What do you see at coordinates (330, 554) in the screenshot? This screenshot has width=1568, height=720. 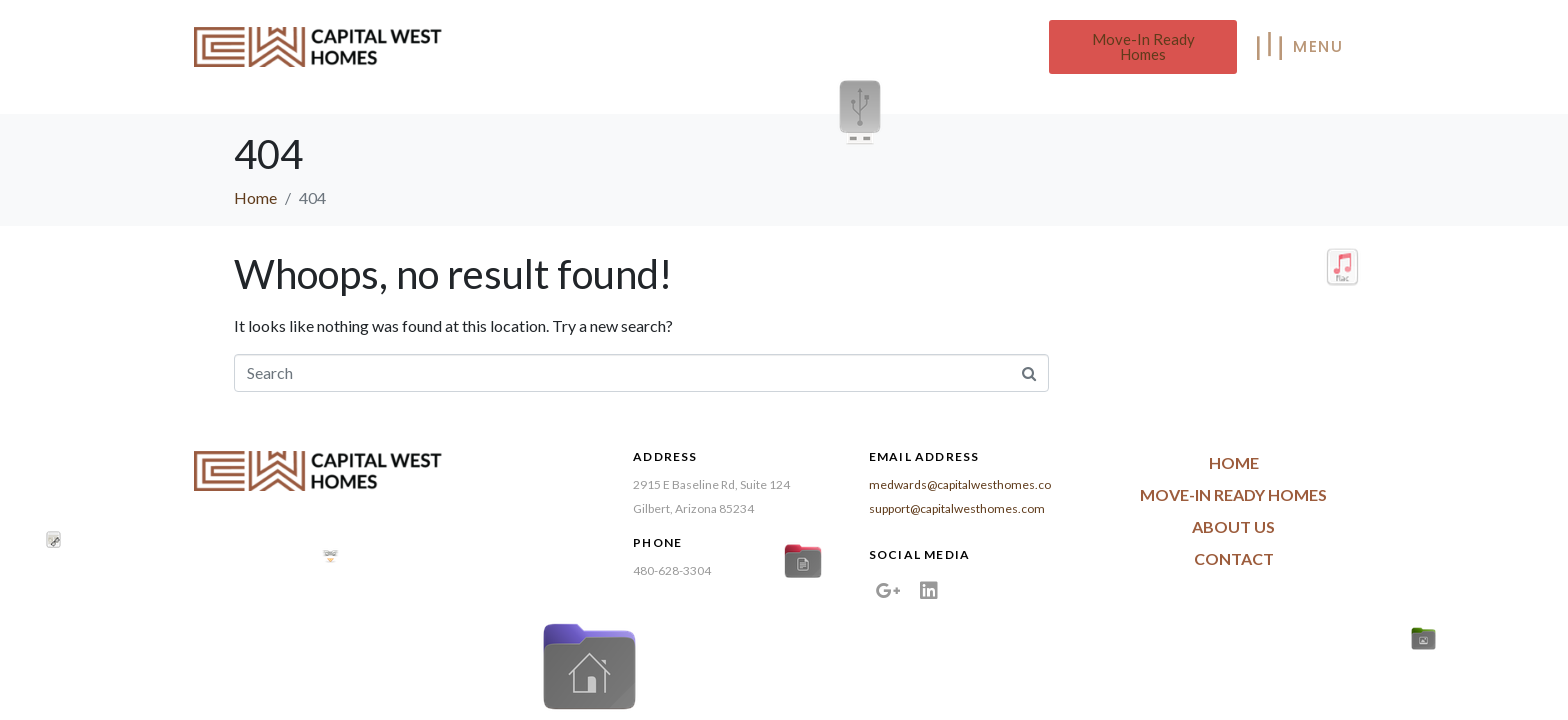 I see `insert a hyperlink into content` at bounding box center [330, 554].